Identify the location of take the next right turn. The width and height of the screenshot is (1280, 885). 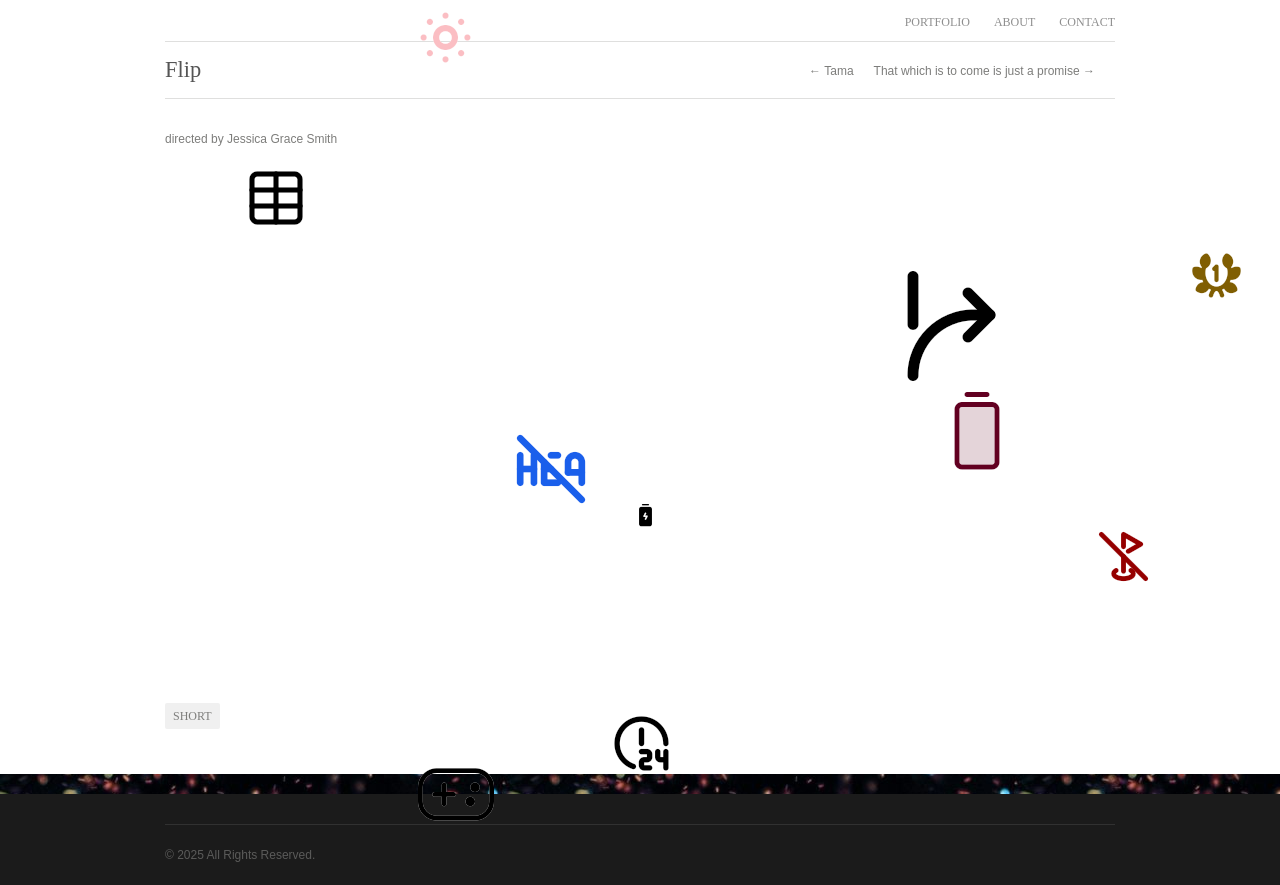
(946, 326).